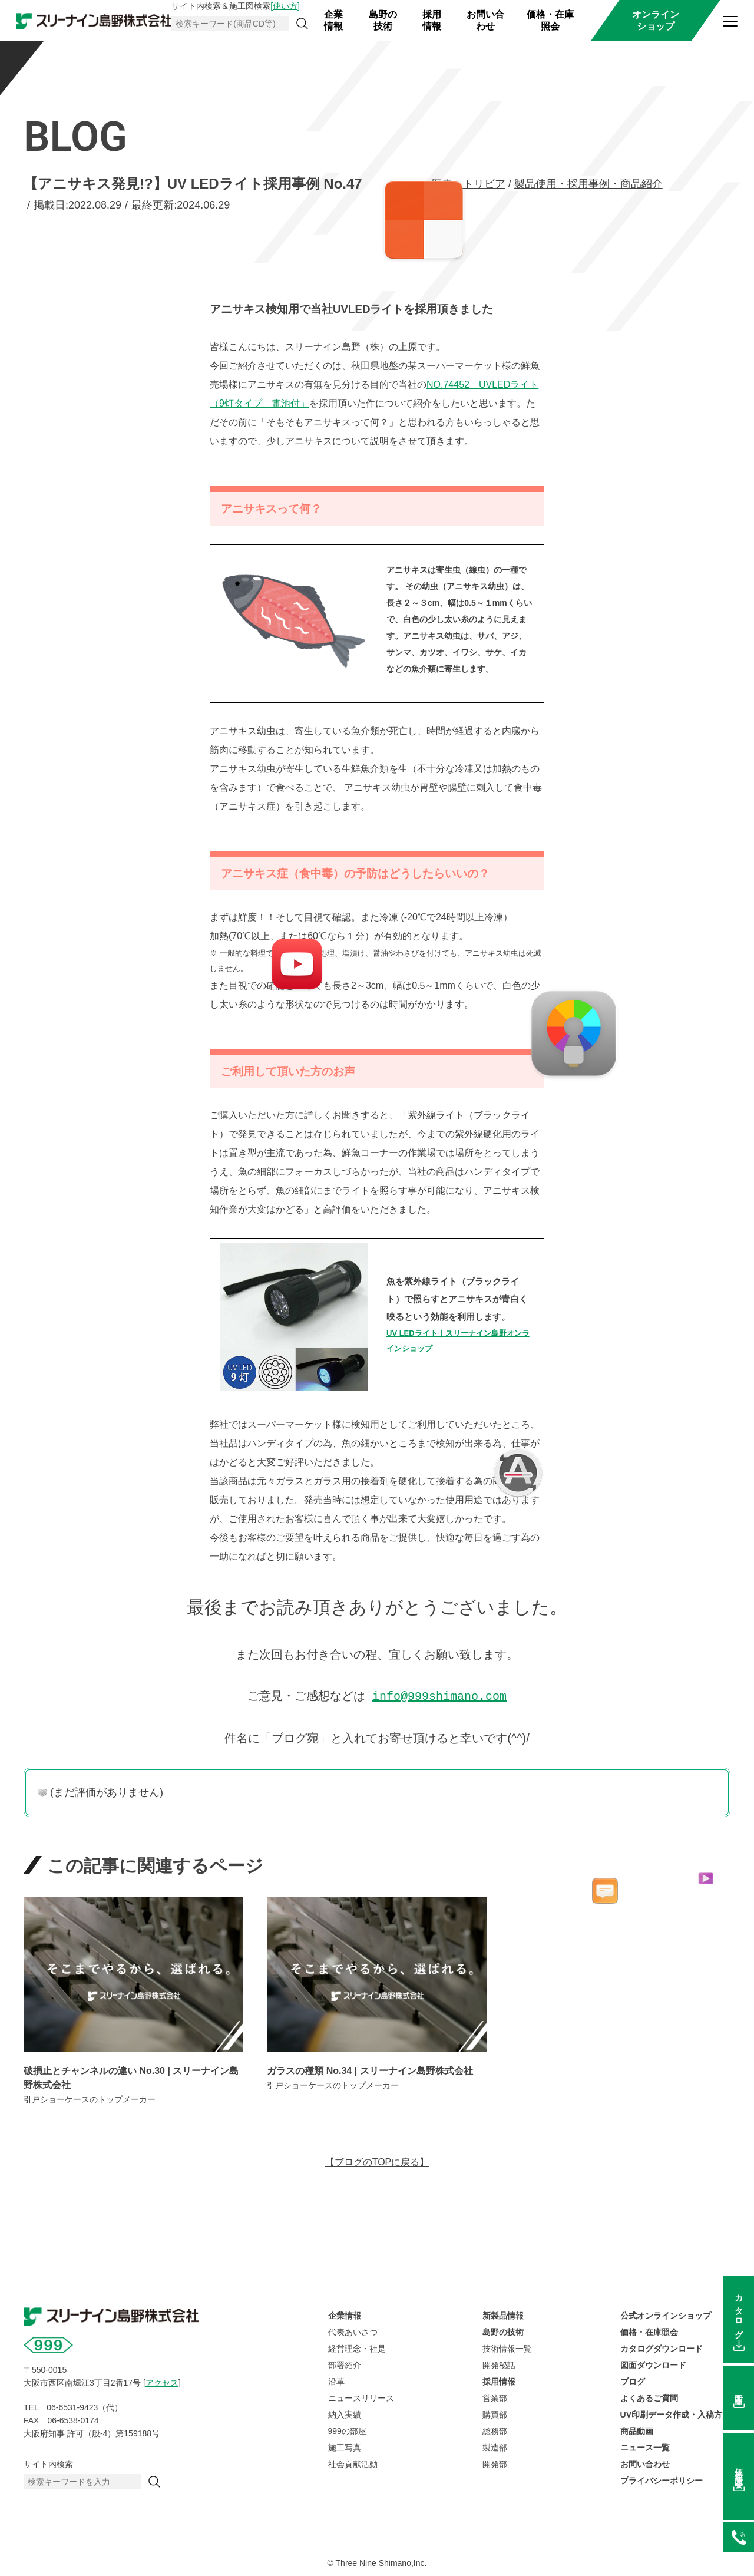 The width and height of the screenshot is (754, 2576). What do you see at coordinates (518, 1472) in the screenshot?
I see `open the software update manager` at bounding box center [518, 1472].